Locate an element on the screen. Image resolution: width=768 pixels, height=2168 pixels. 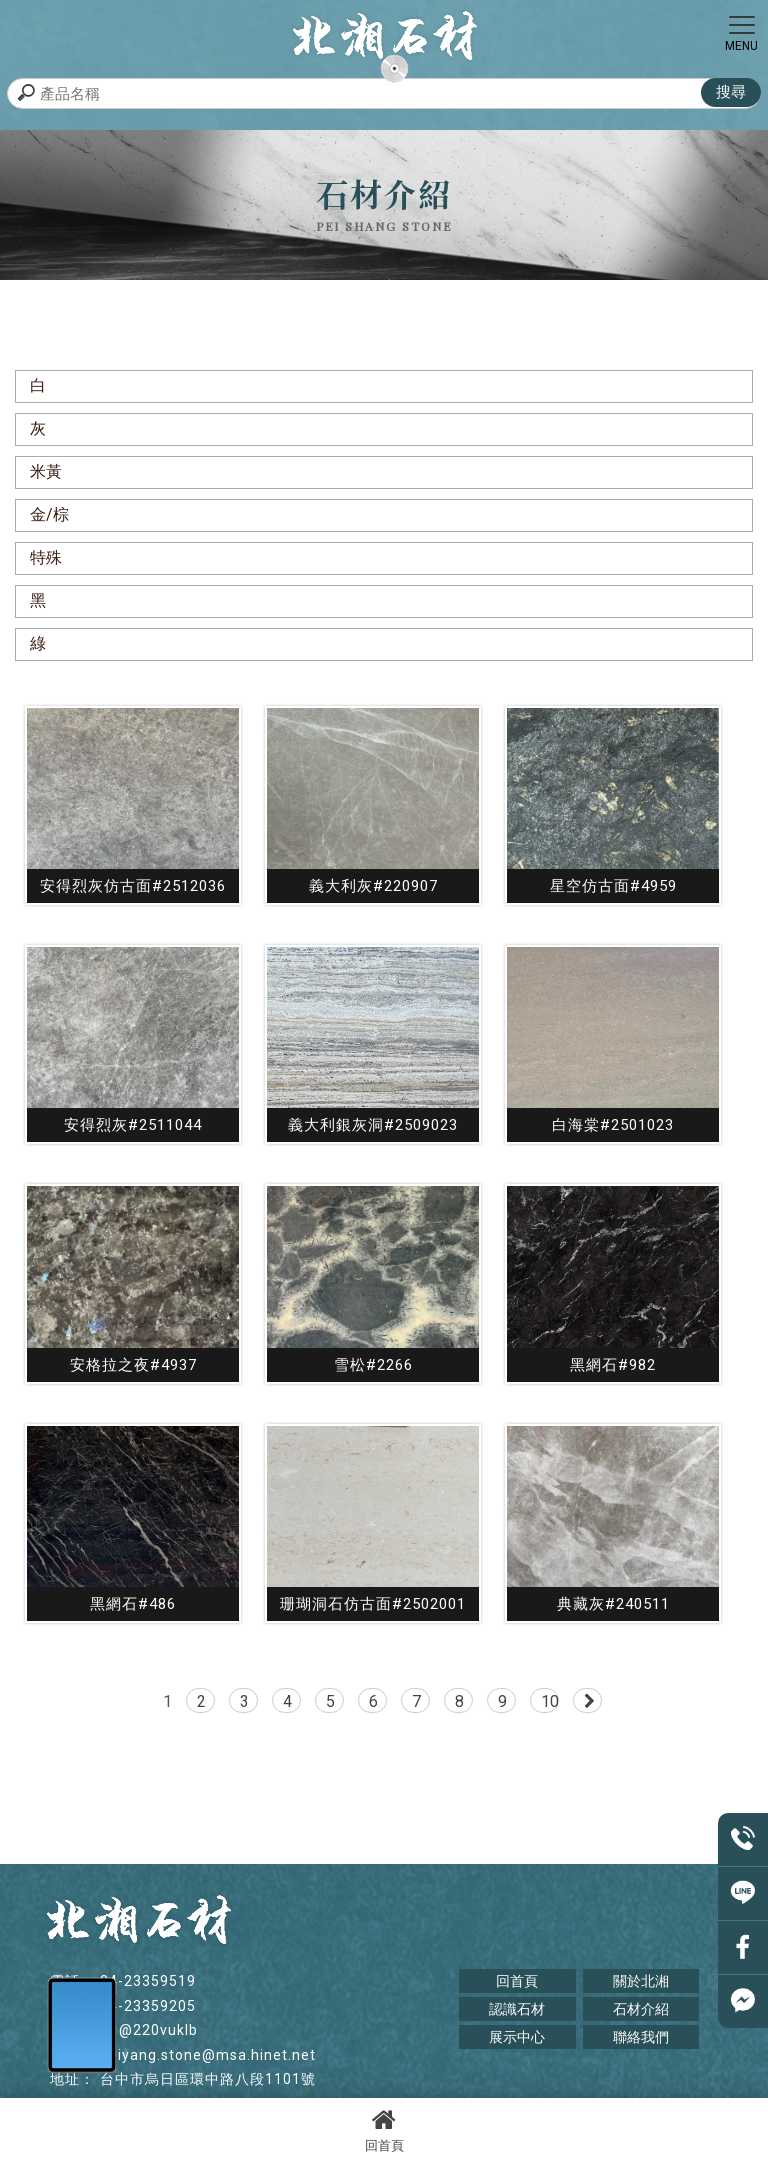
access CD/DVD drive contents is located at coordinates (394, 68).